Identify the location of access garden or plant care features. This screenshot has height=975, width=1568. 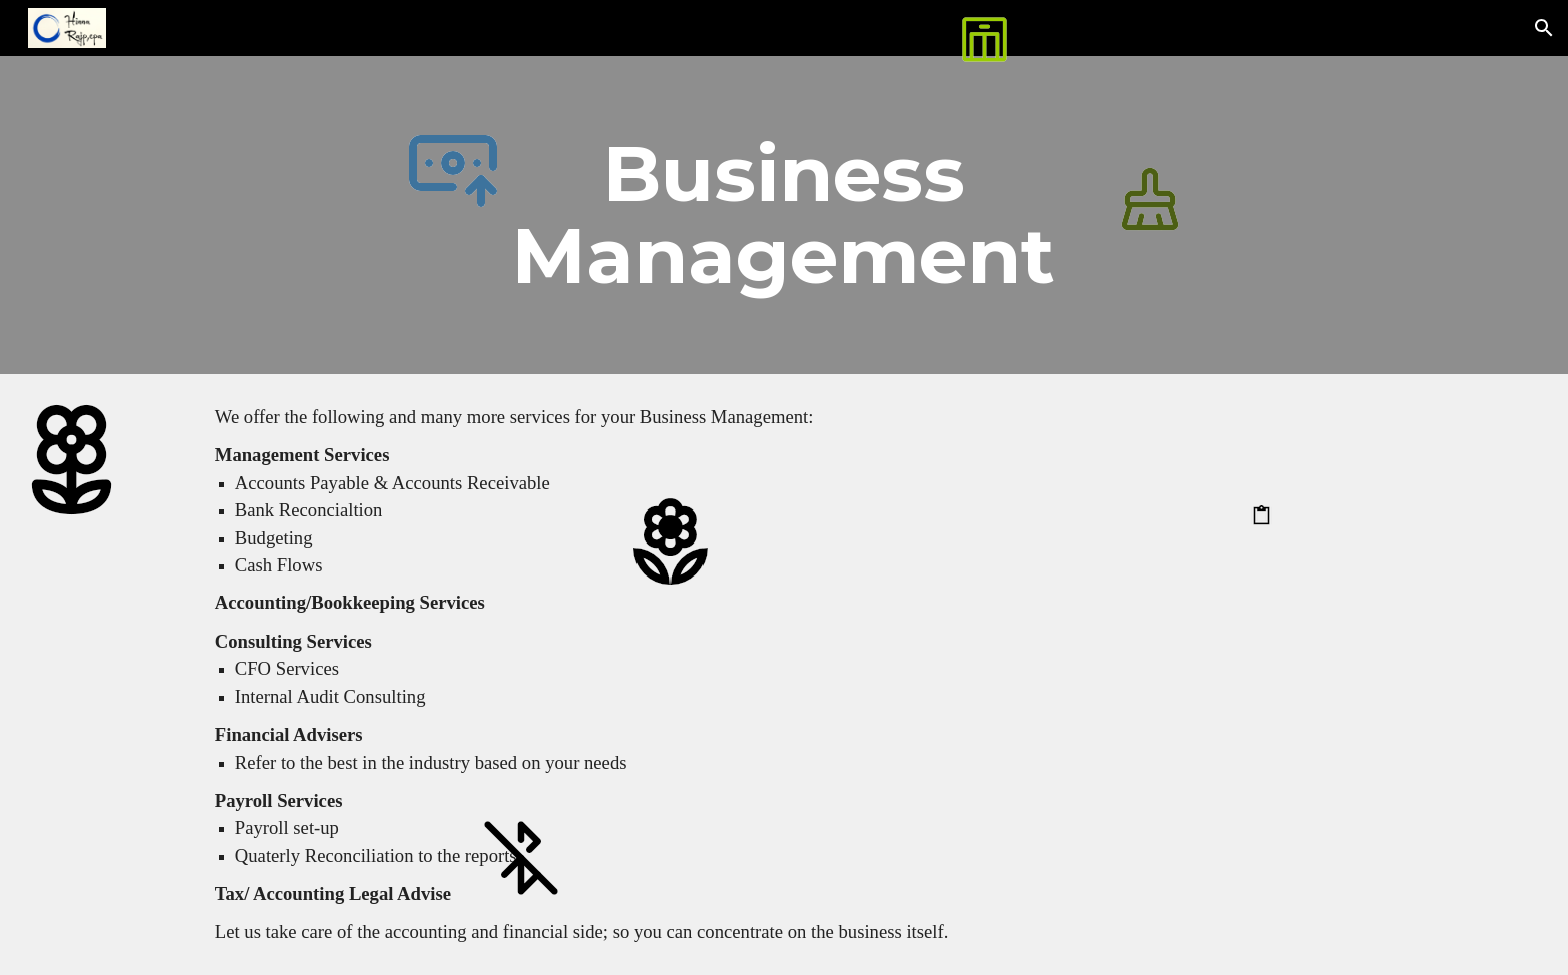
(71, 459).